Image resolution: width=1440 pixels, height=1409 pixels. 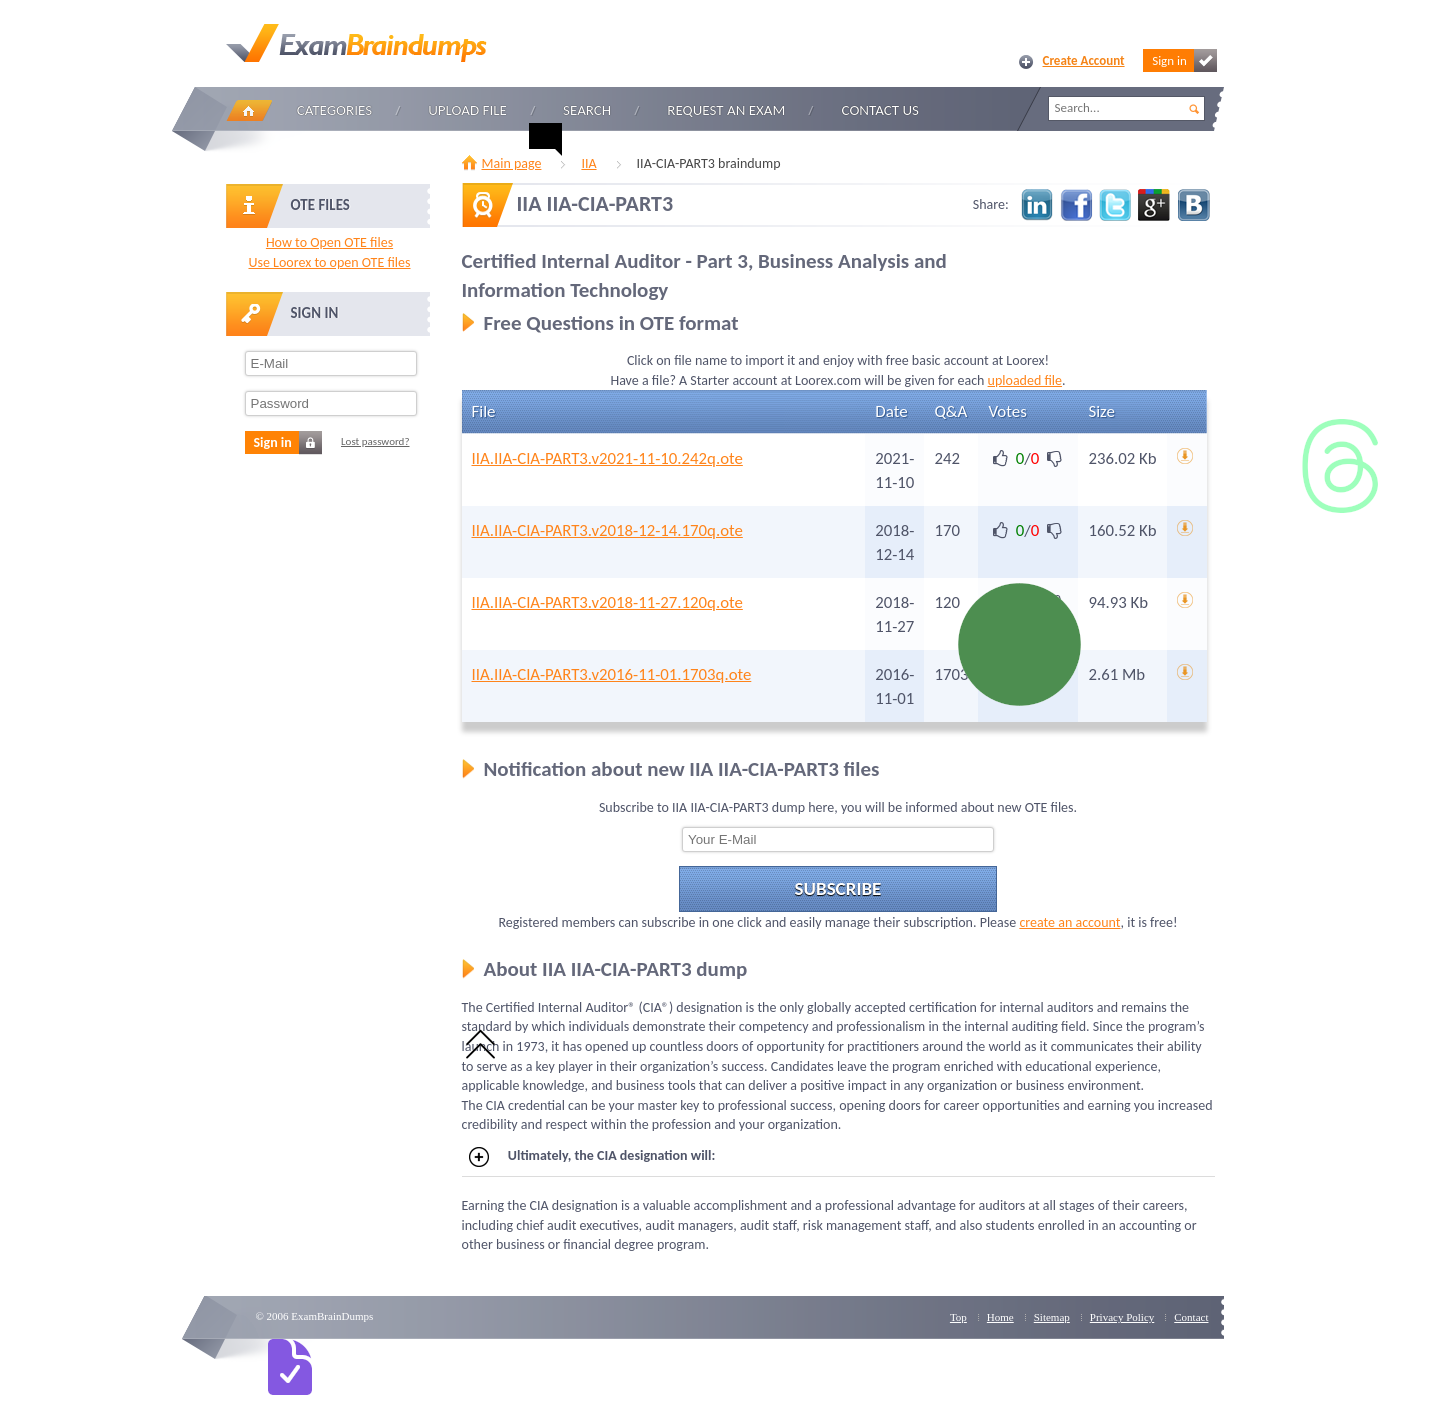 I want to click on scroll to top of page, so click(x=480, y=1045).